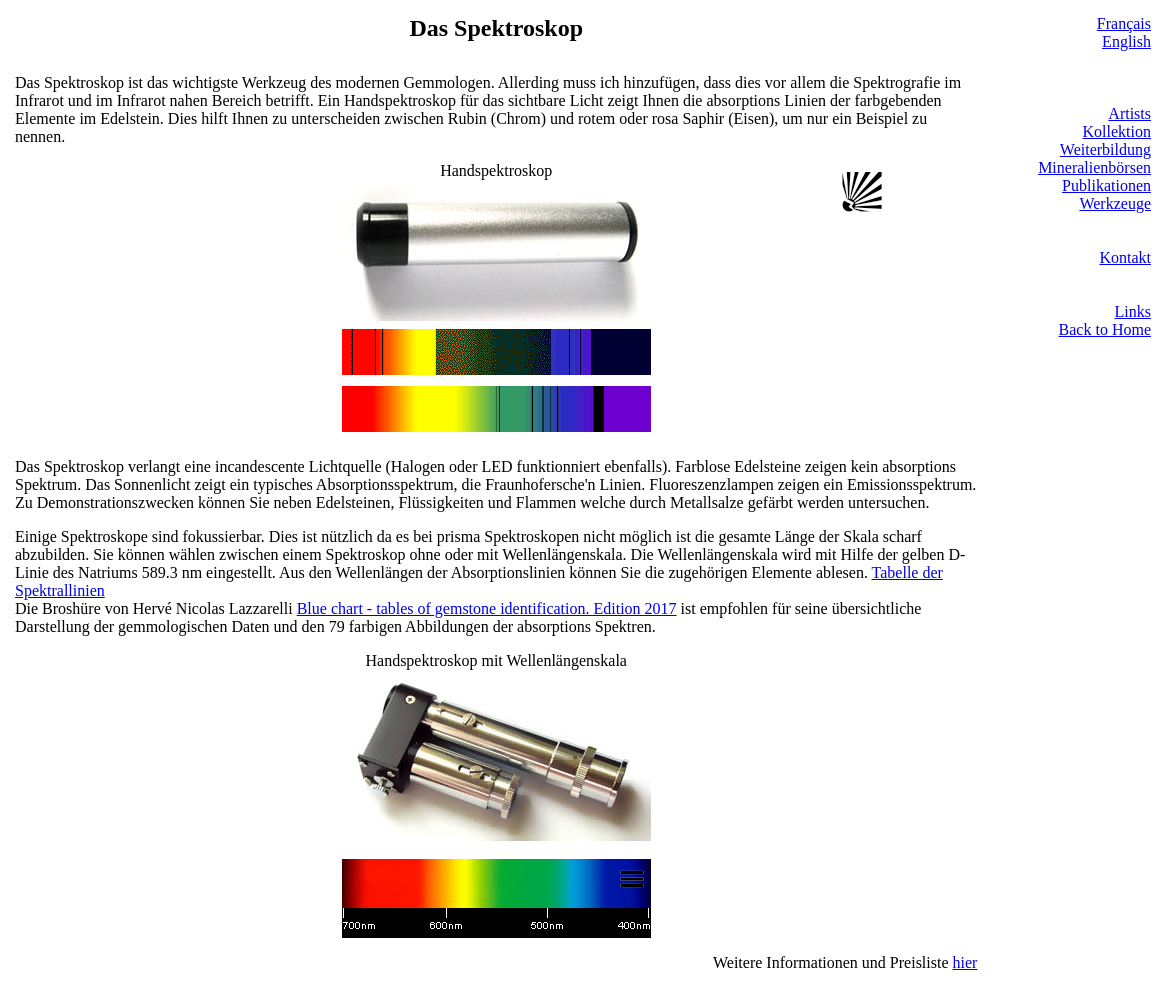 Image resolution: width=1166 pixels, height=987 pixels. What do you see at coordinates (632, 879) in the screenshot?
I see `open the navigation menu` at bounding box center [632, 879].